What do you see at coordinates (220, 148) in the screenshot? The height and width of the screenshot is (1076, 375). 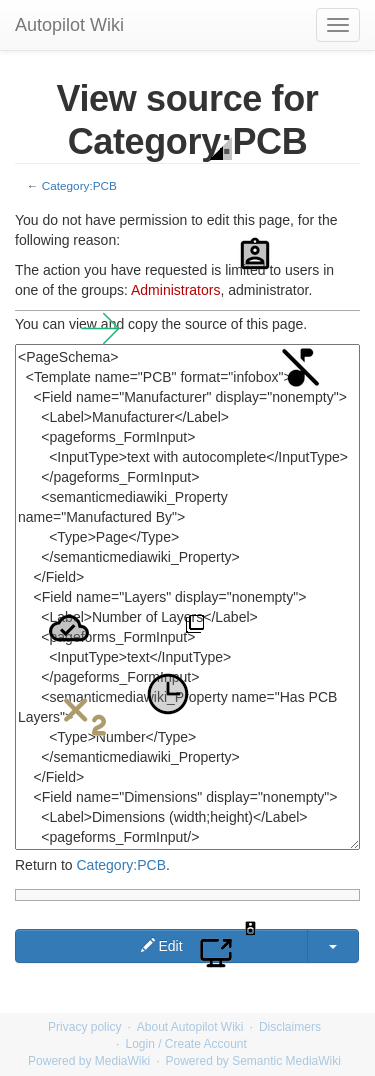 I see `indicates weak cellular signal strength (2 bars)` at bounding box center [220, 148].